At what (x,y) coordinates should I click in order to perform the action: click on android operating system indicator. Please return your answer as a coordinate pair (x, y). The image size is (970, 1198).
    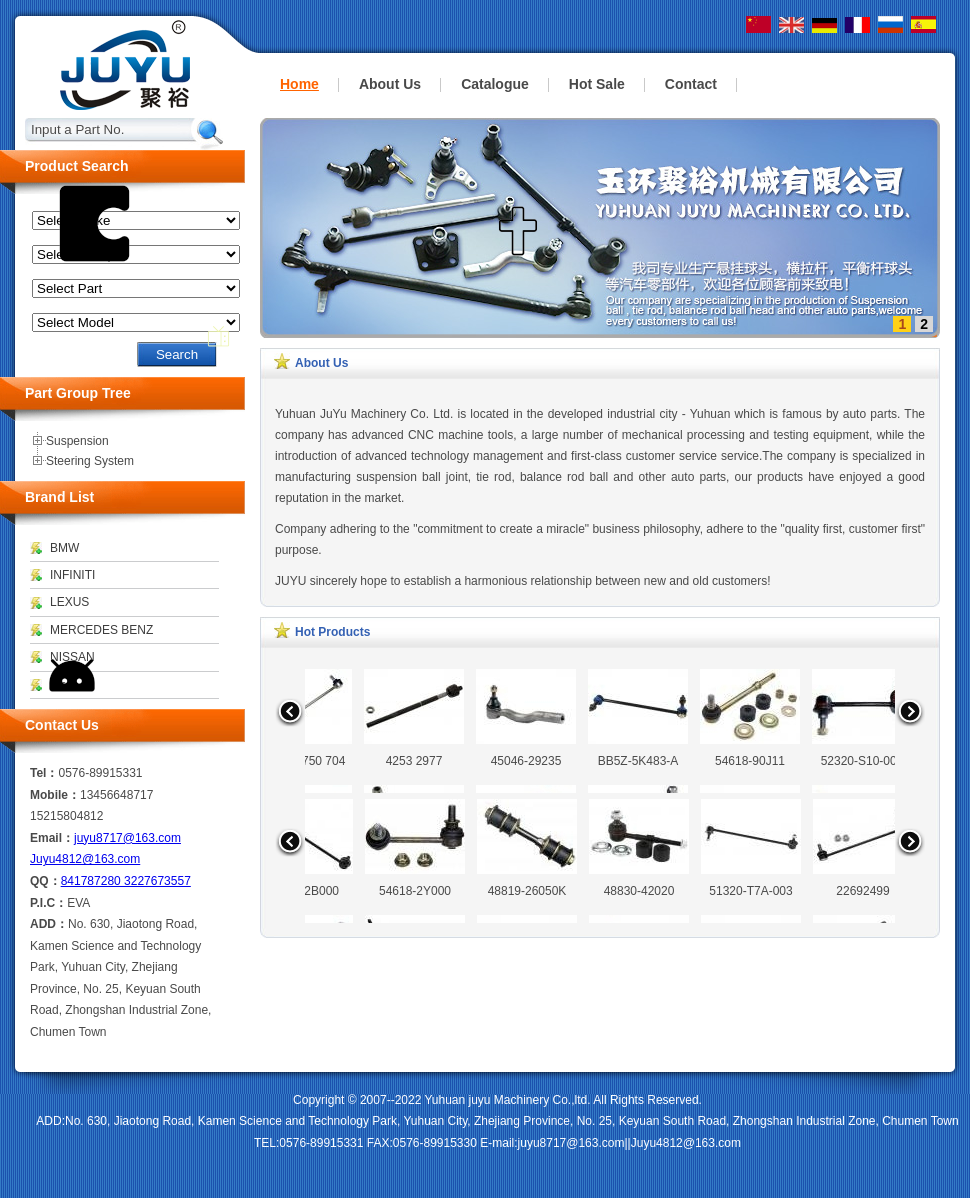
    Looking at the image, I should click on (72, 677).